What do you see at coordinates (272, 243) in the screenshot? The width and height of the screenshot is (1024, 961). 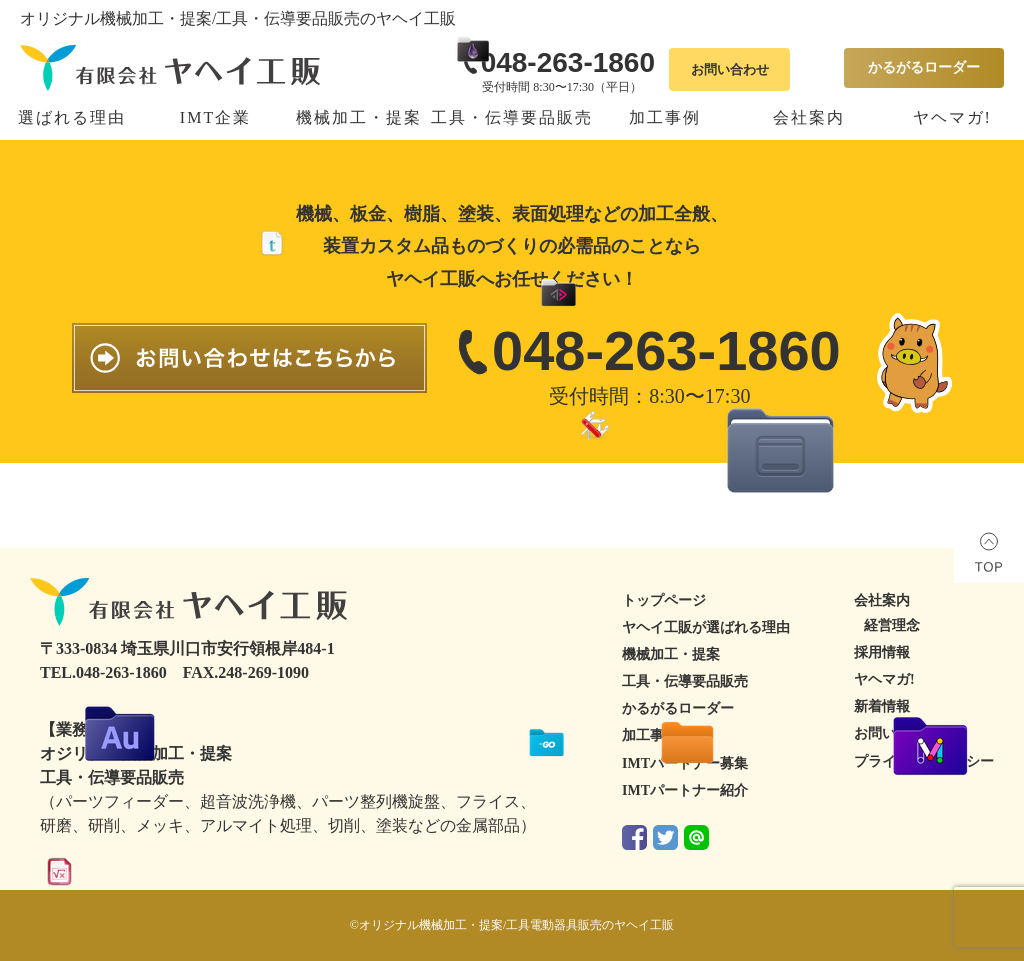 I see `a typst document file` at bounding box center [272, 243].